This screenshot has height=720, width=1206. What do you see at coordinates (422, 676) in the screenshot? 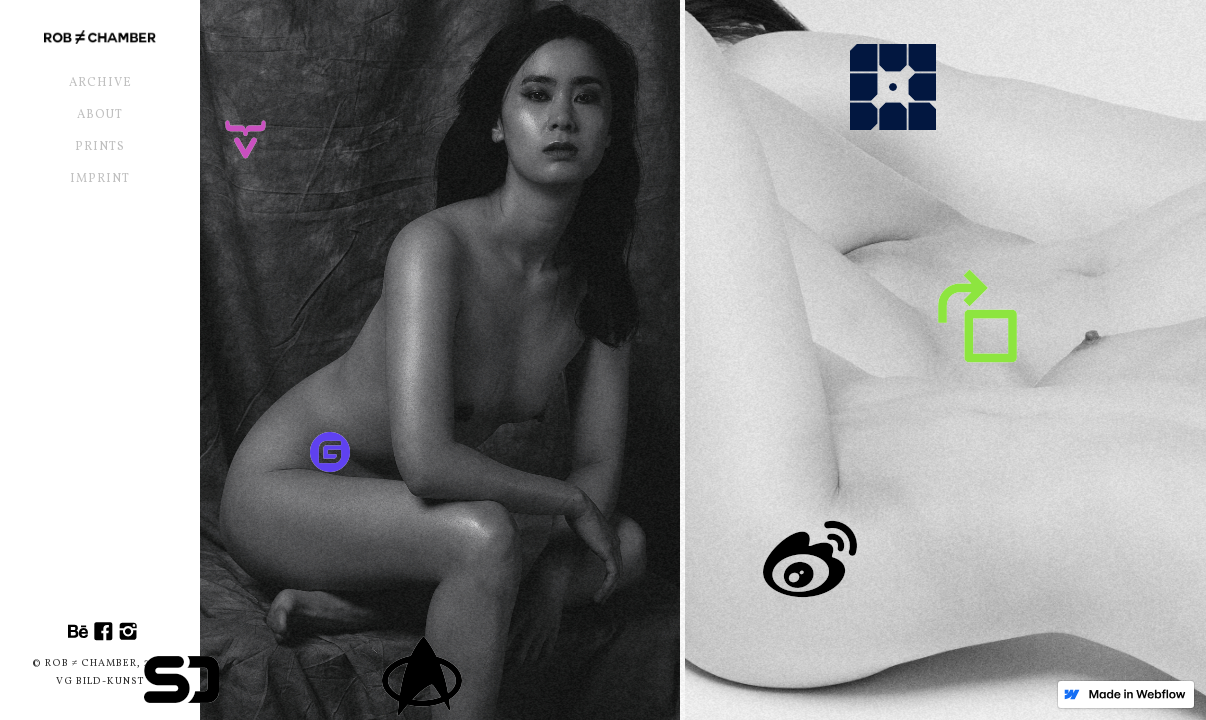
I see `Star Trek franchise logo` at bounding box center [422, 676].